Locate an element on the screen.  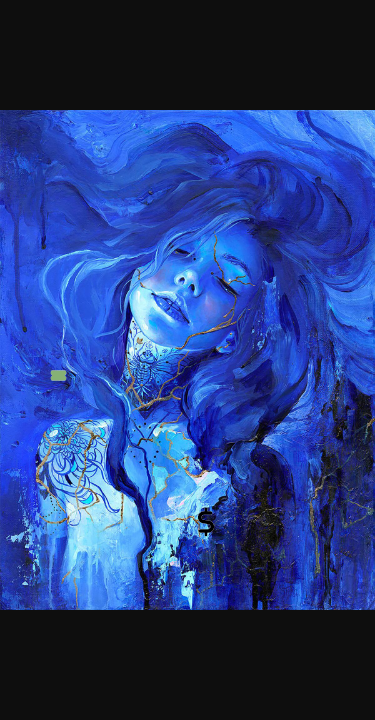
access your tickets or passes is located at coordinates (58, 375).